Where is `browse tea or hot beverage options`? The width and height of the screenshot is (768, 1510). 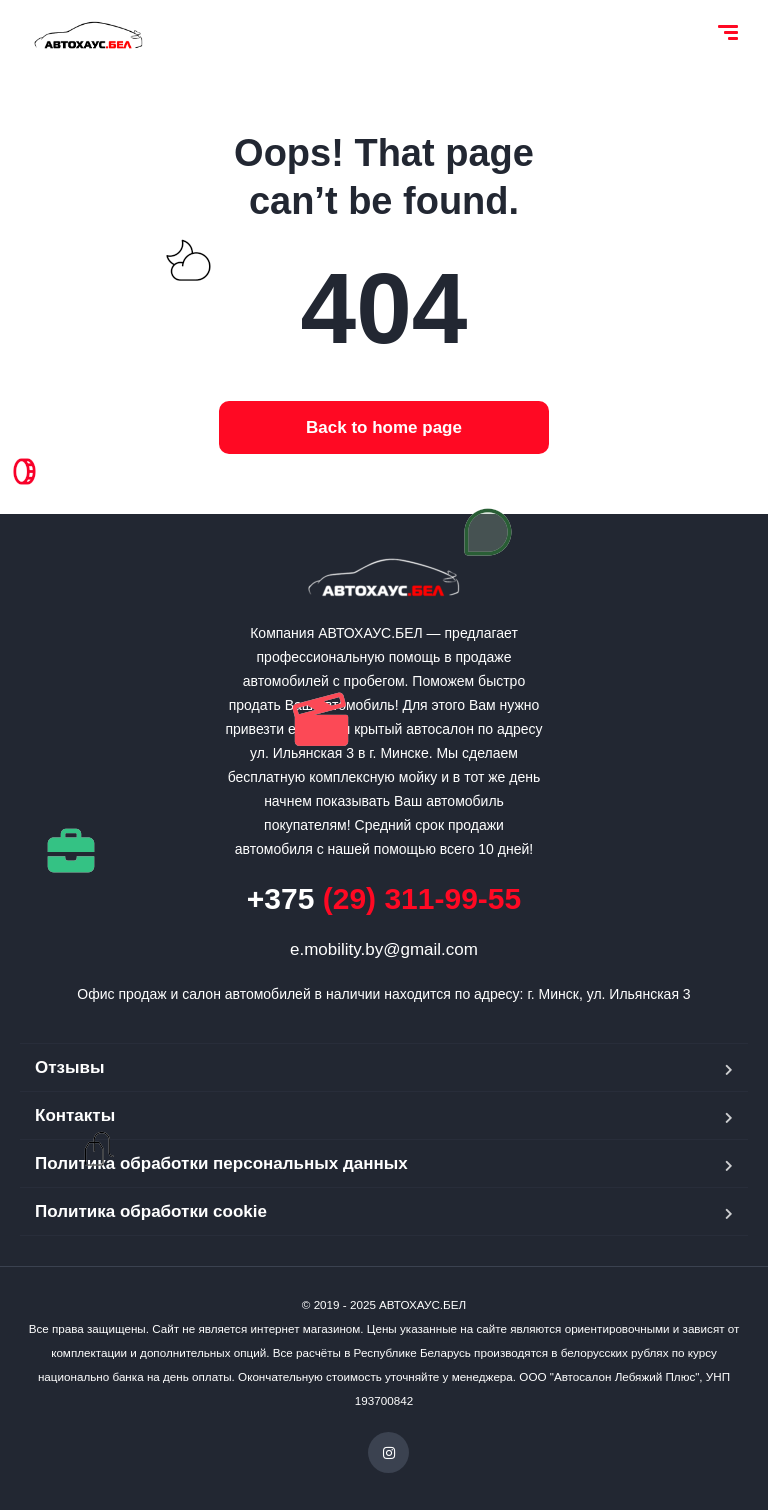
browse tea or hot beverage options is located at coordinates (98, 1150).